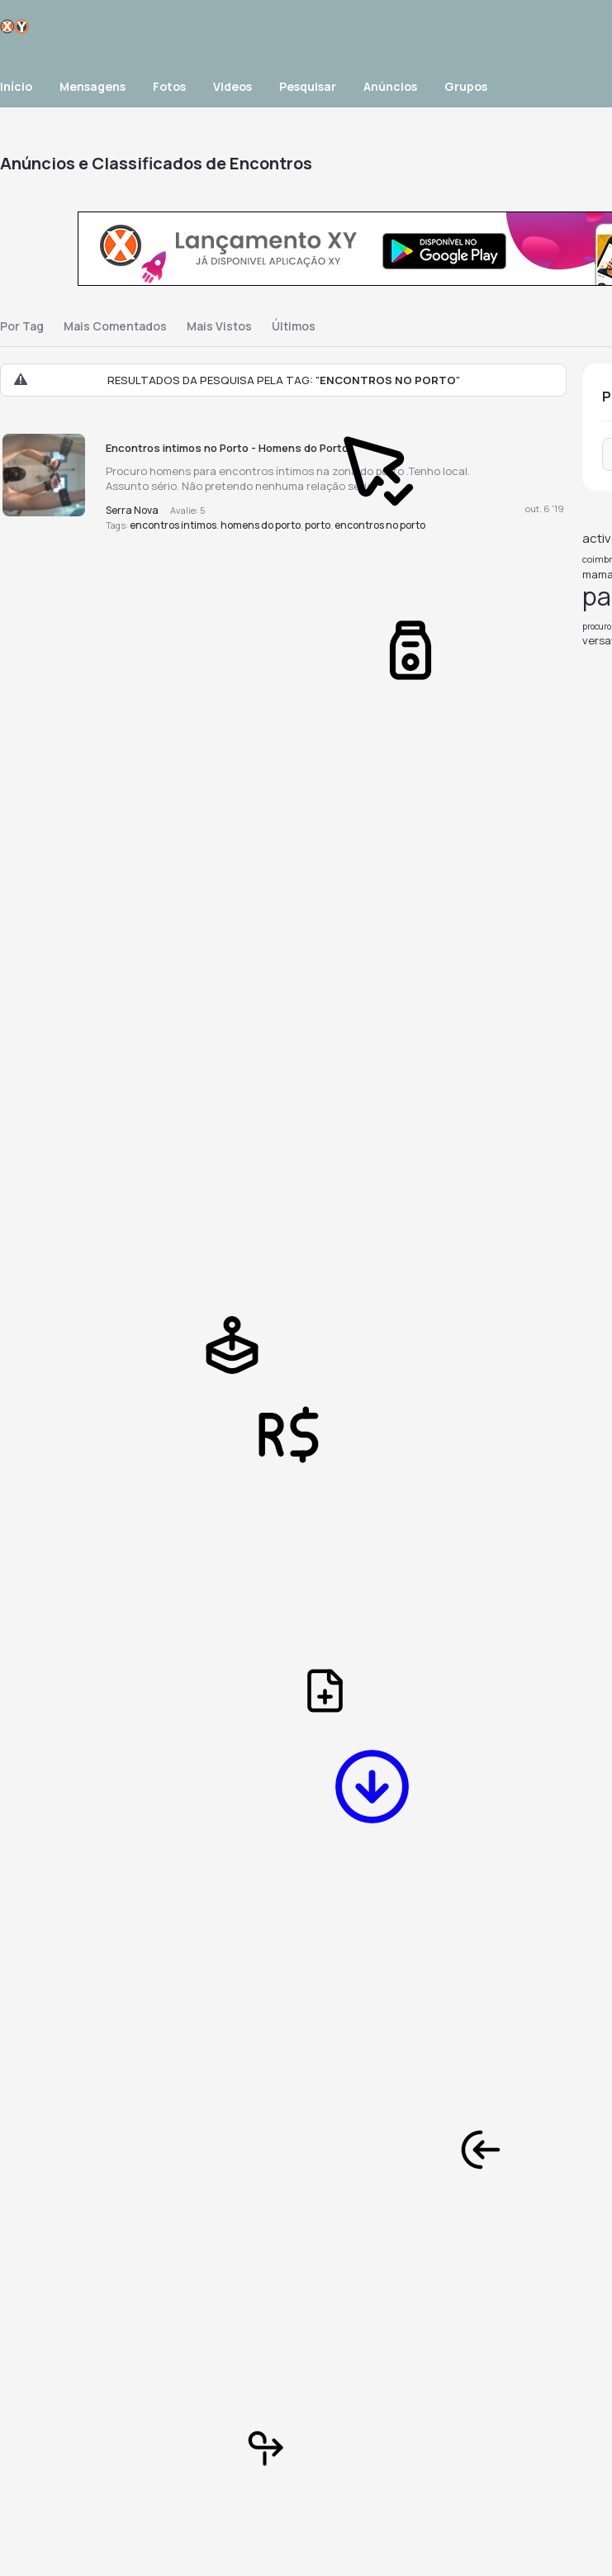  What do you see at coordinates (377, 469) in the screenshot?
I see `click action confirmed` at bounding box center [377, 469].